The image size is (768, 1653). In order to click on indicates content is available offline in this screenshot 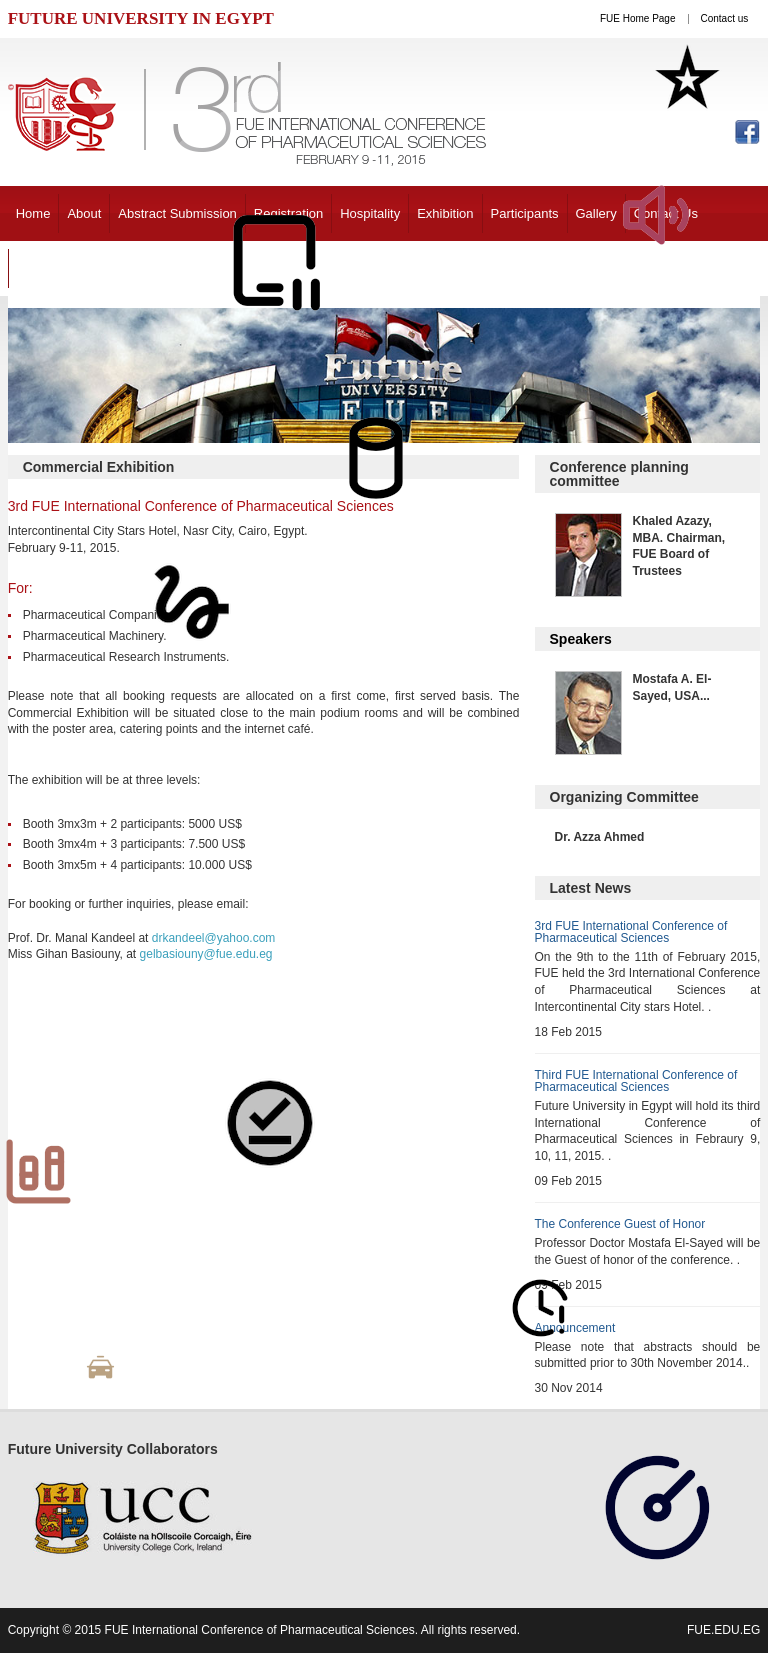, I will do `click(270, 1123)`.